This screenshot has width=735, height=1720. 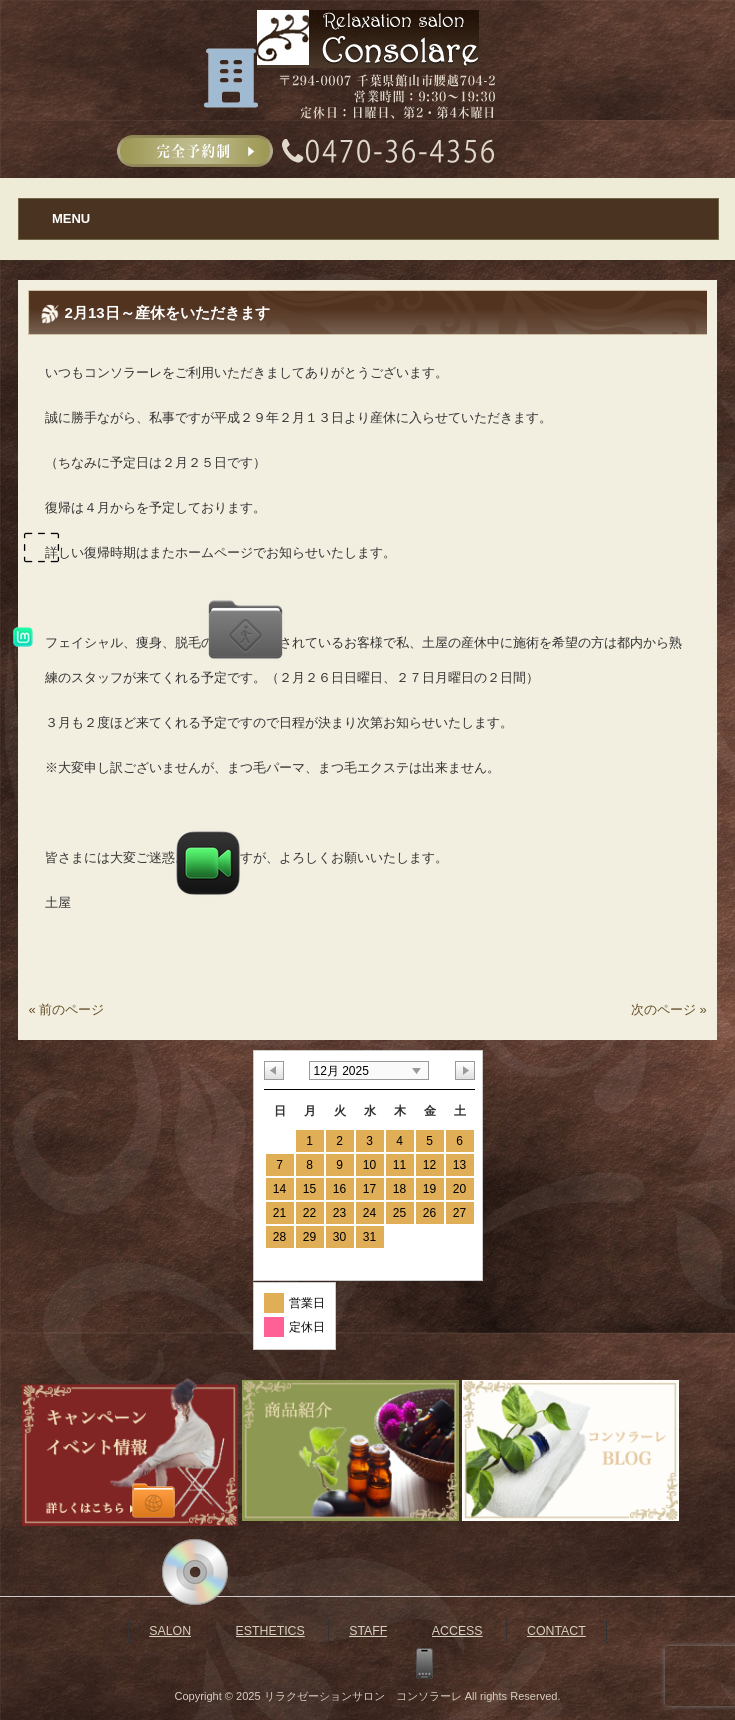 What do you see at coordinates (245, 629) in the screenshot?
I see `access public or shared folder` at bounding box center [245, 629].